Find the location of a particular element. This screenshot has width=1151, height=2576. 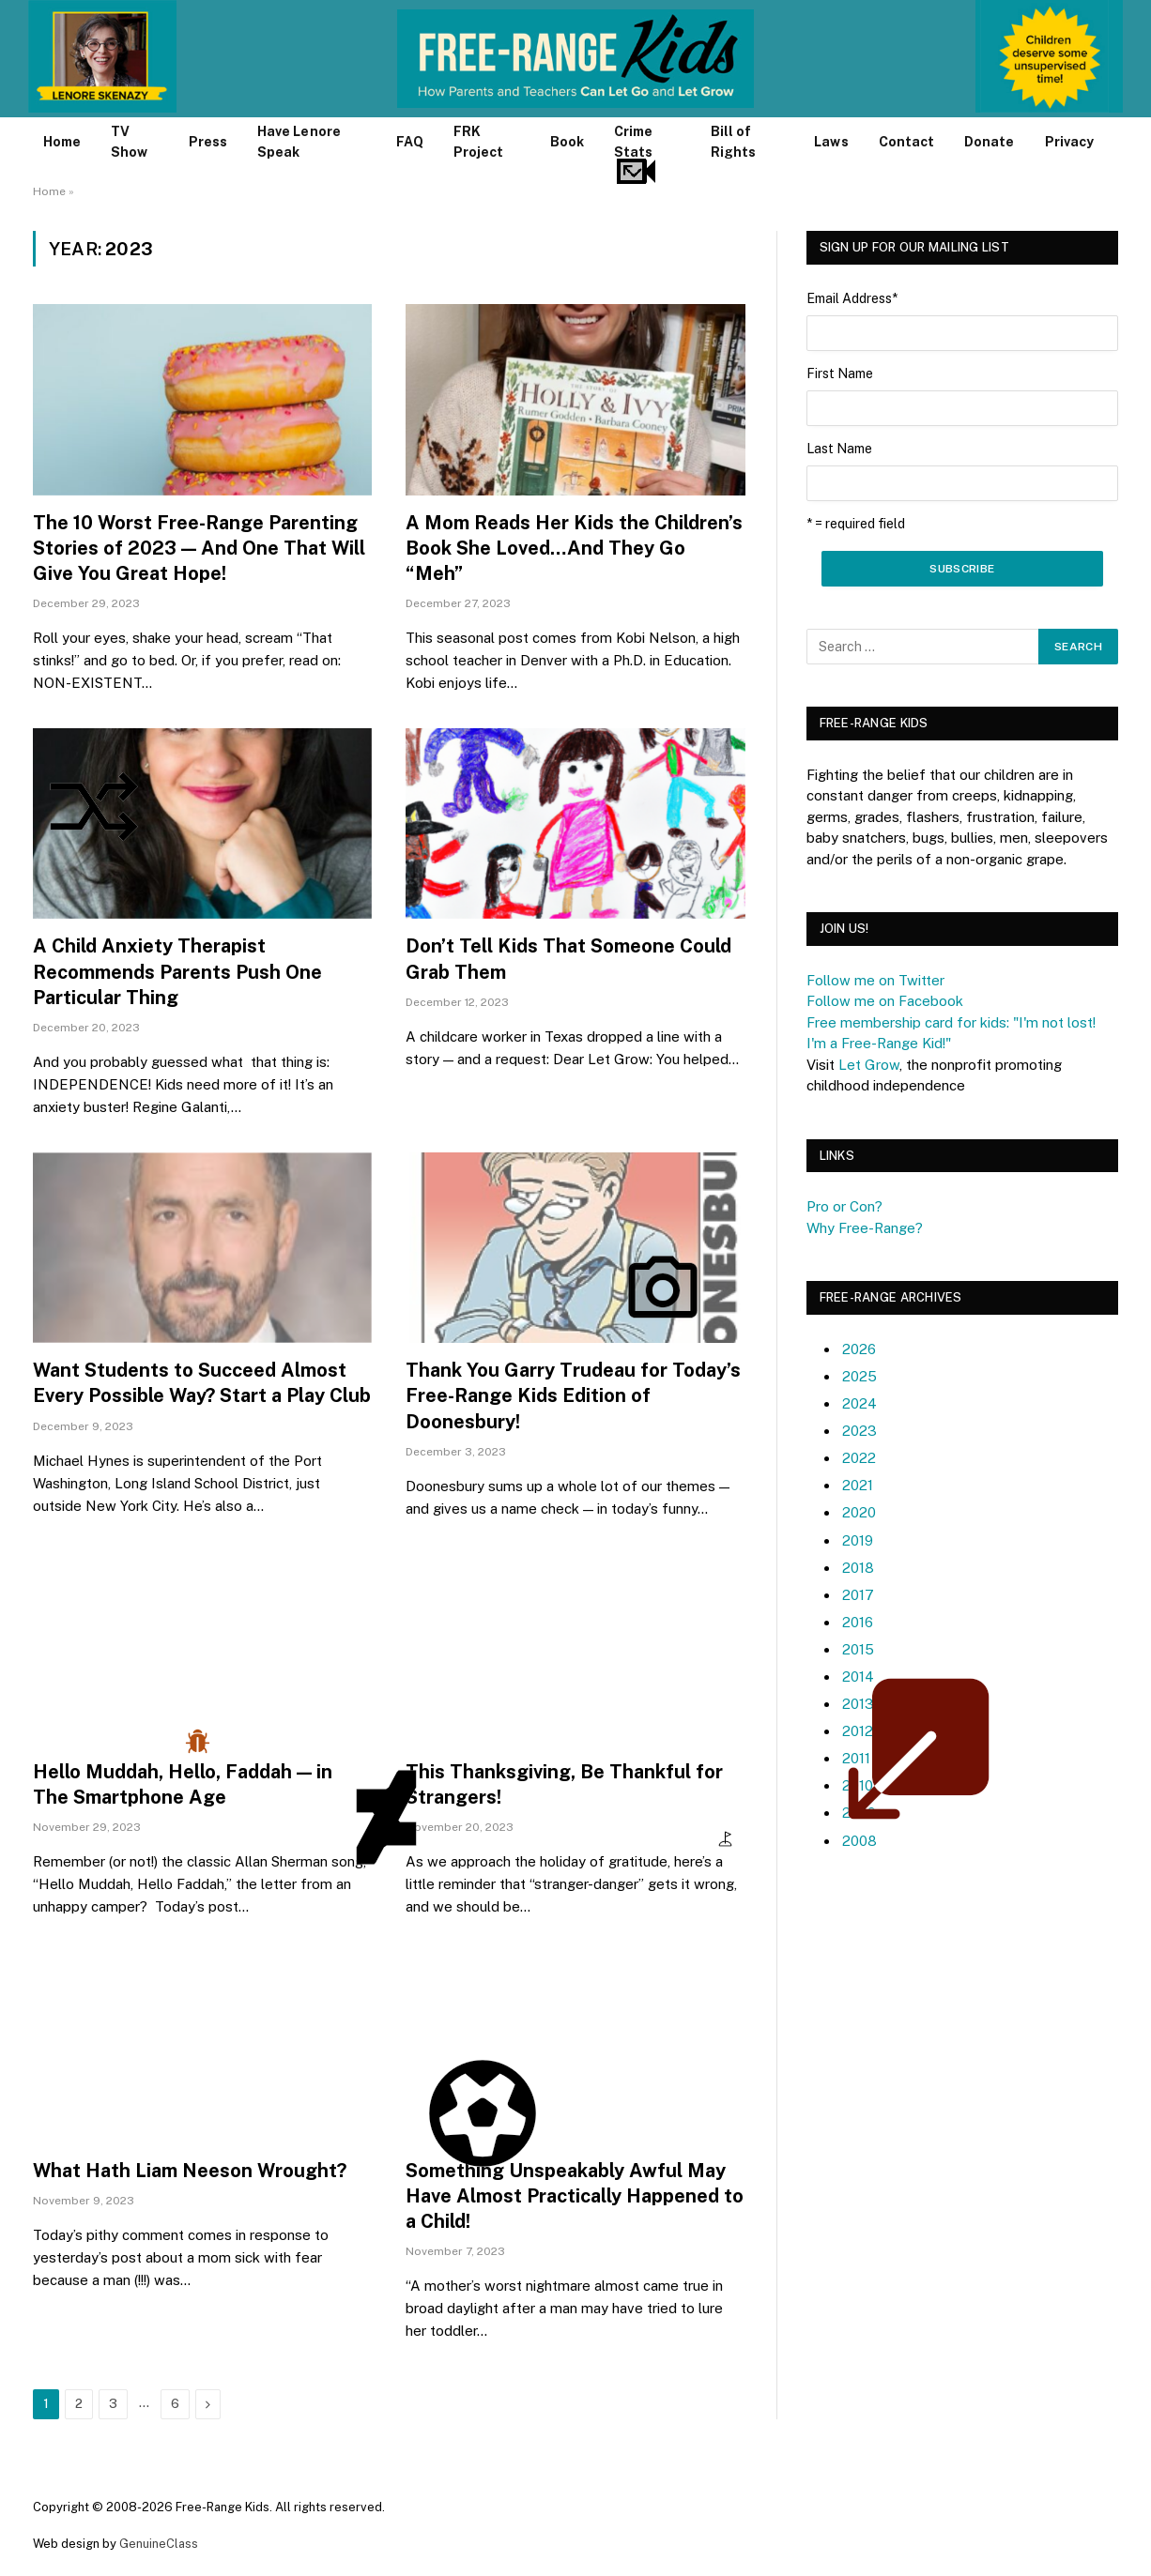

collapse or minimize content is located at coordinates (918, 1748).